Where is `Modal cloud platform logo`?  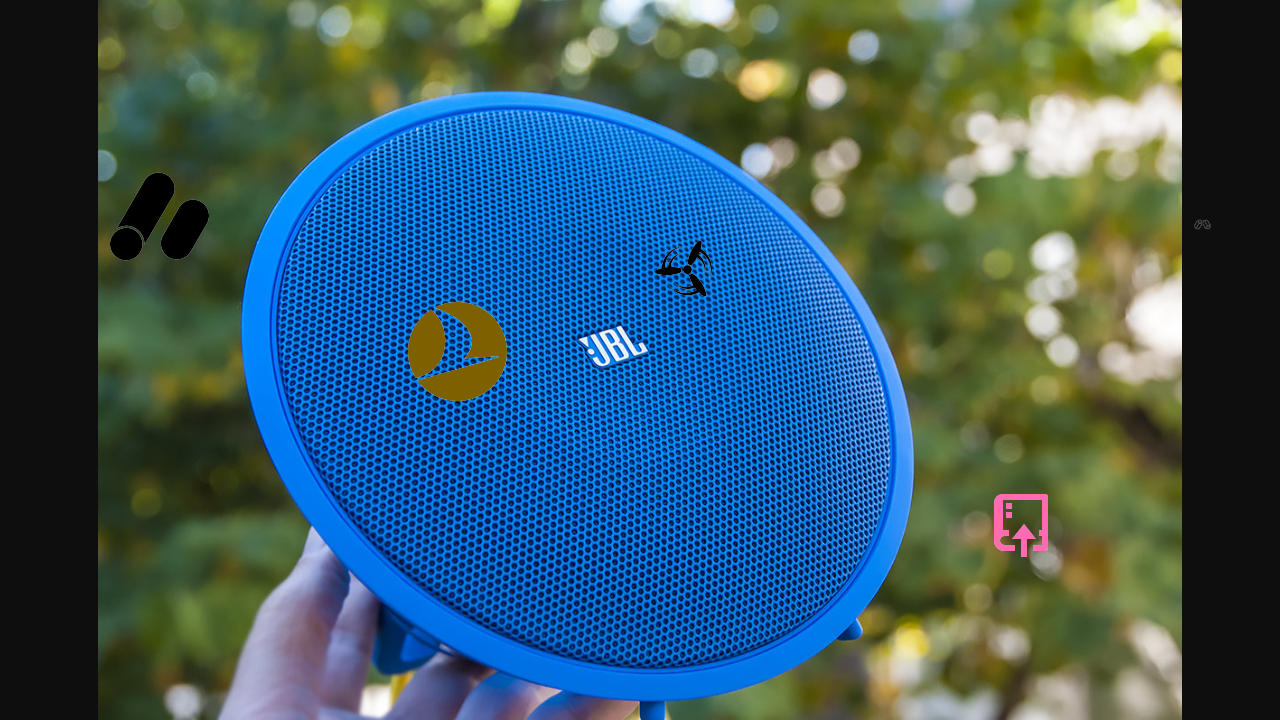 Modal cloud platform logo is located at coordinates (1202, 224).